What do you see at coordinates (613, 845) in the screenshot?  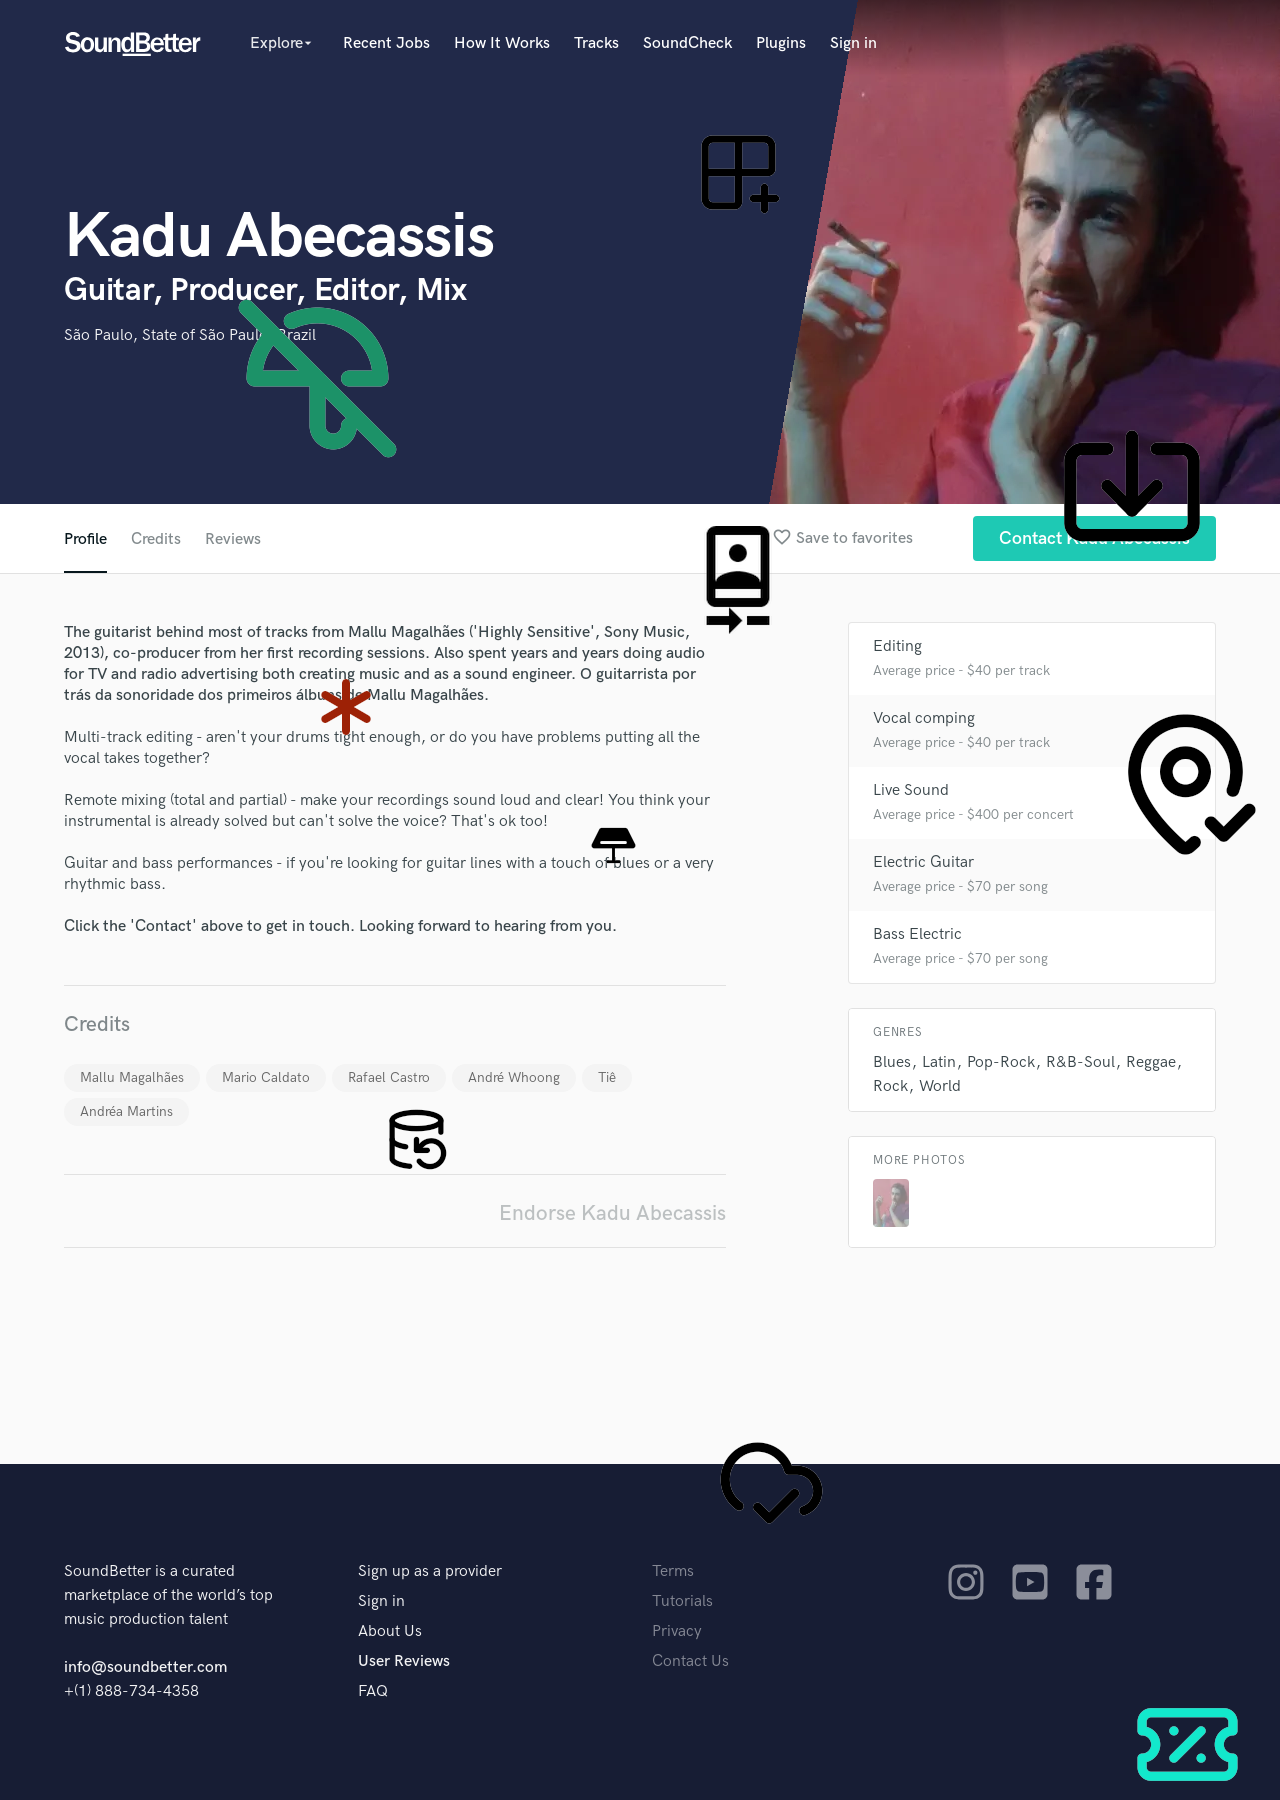 I see `access presentation or speaker mode` at bounding box center [613, 845].